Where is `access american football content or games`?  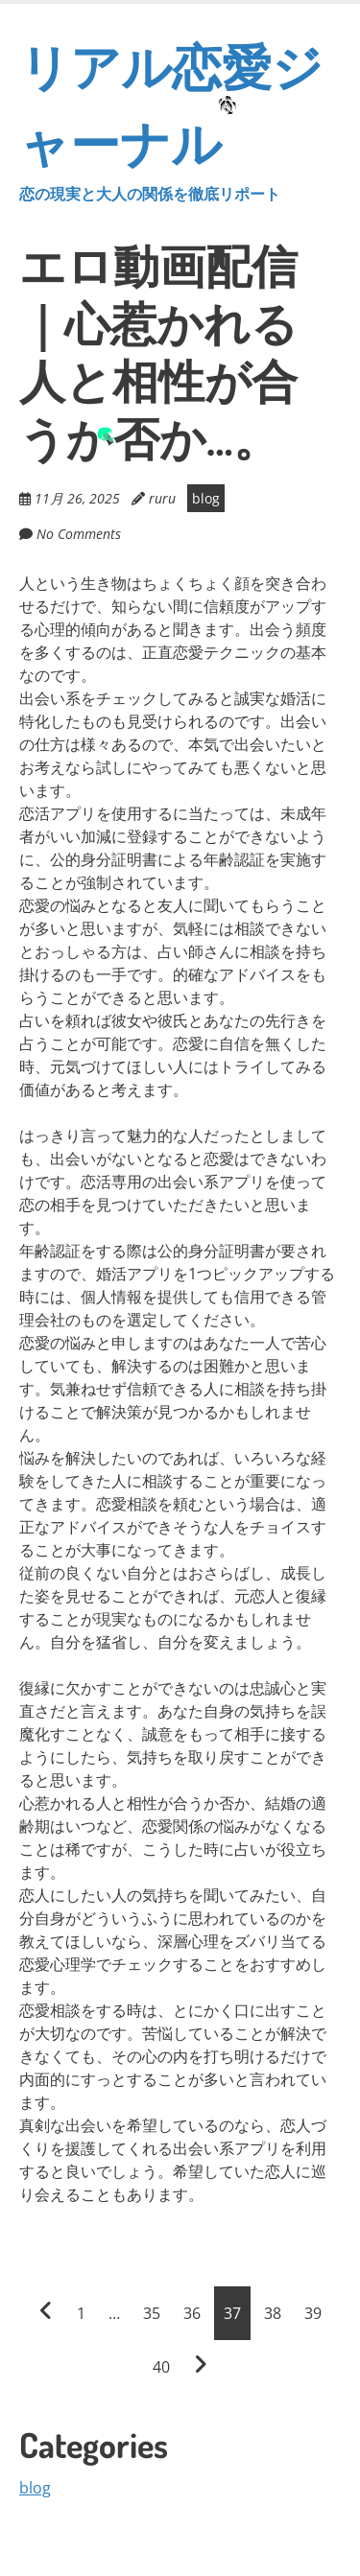
access american football content or games is located at coordinates (106, 434).